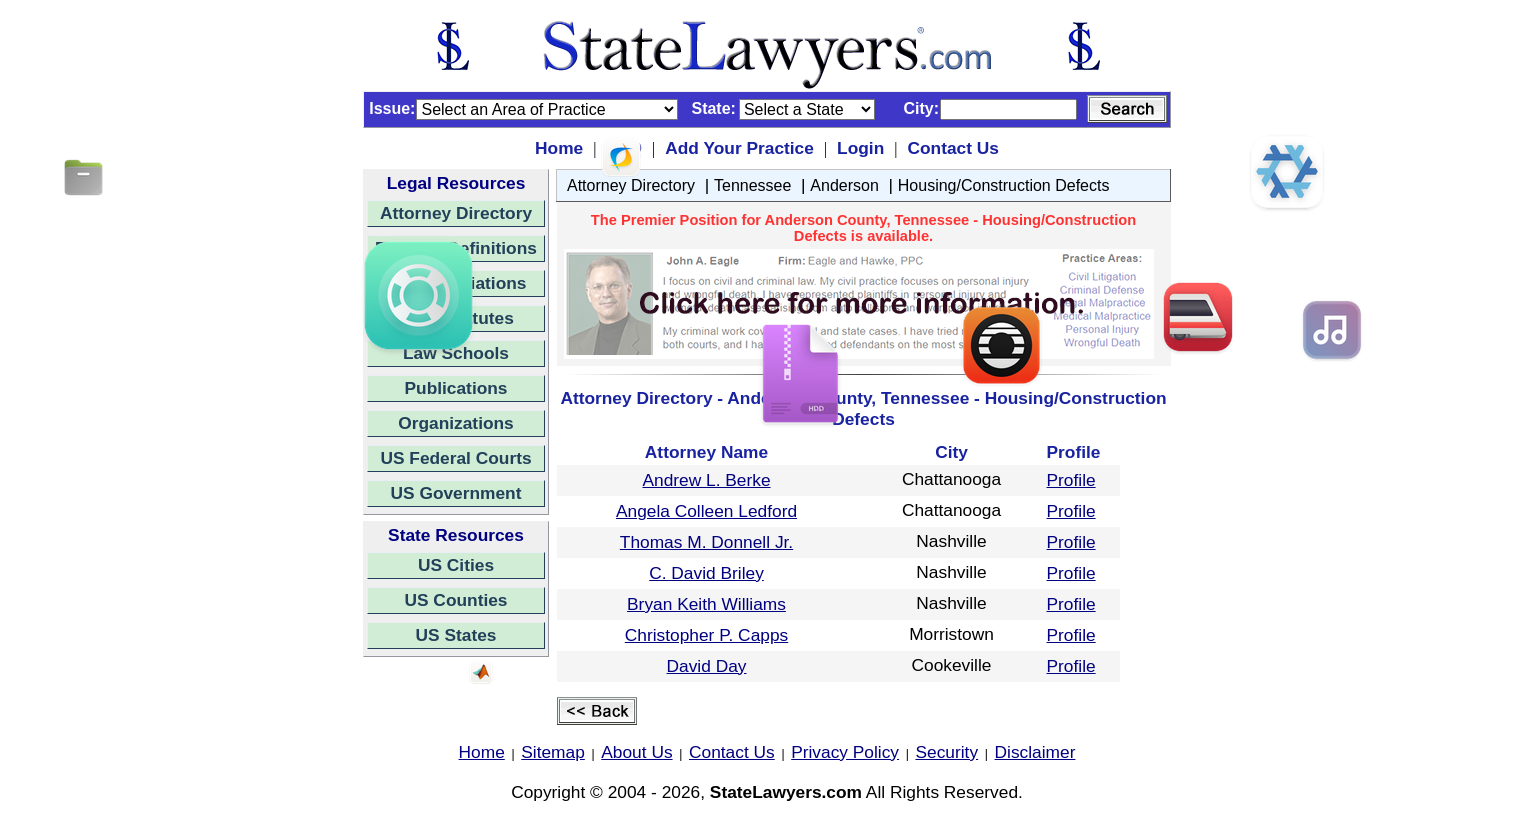 The width and height of the screenshot is (1534, 826). I want to click on open the DieBahn train travel app, so click(1198, 317).